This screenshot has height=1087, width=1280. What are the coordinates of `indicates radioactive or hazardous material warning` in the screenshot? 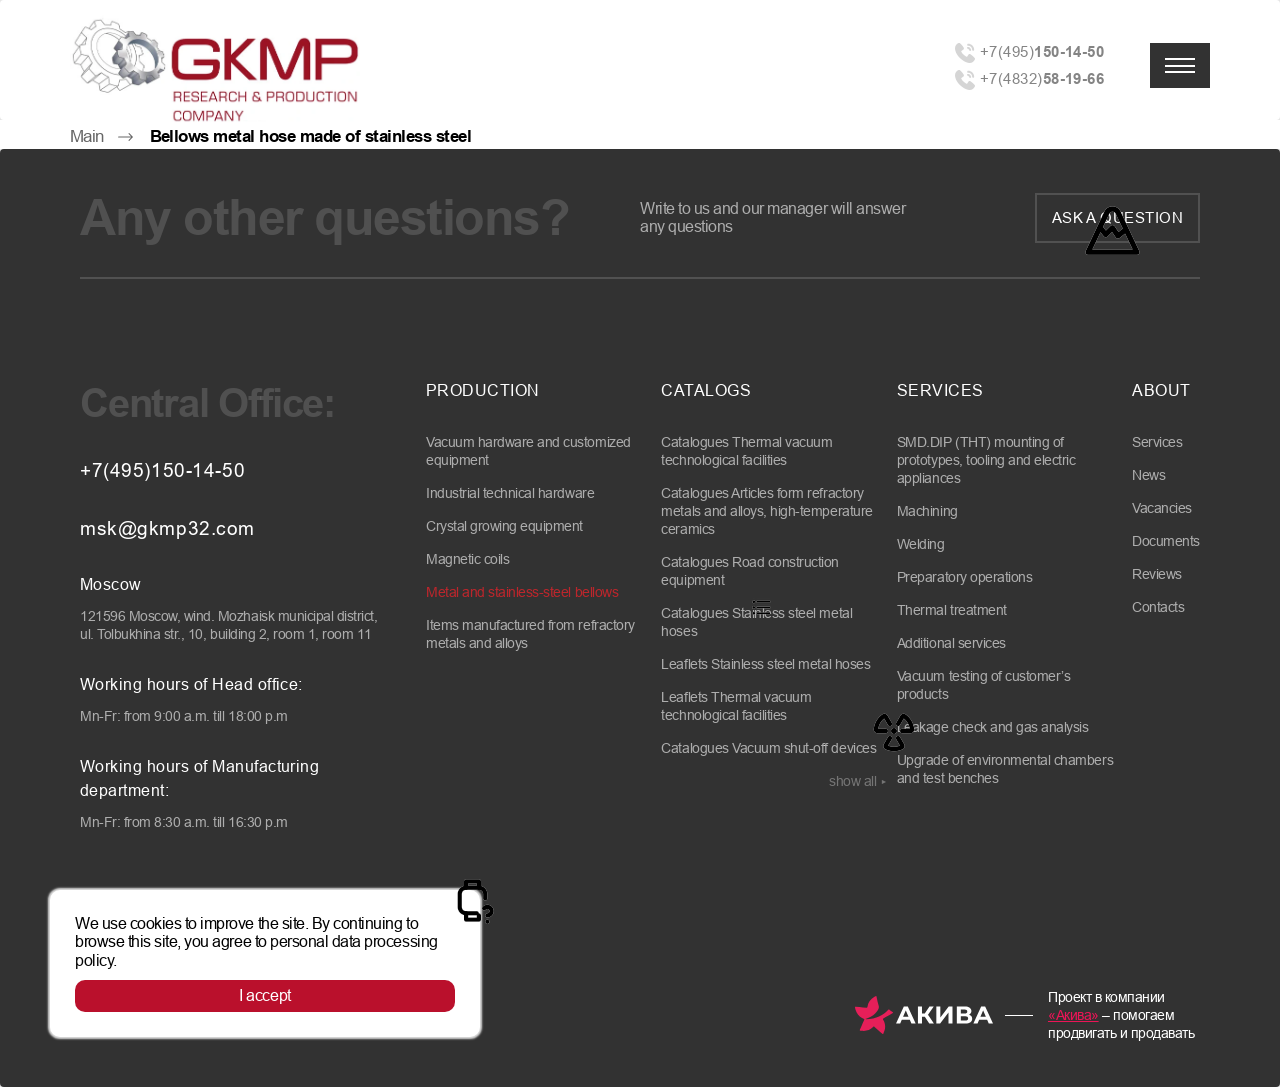 It's located at (894, 731).